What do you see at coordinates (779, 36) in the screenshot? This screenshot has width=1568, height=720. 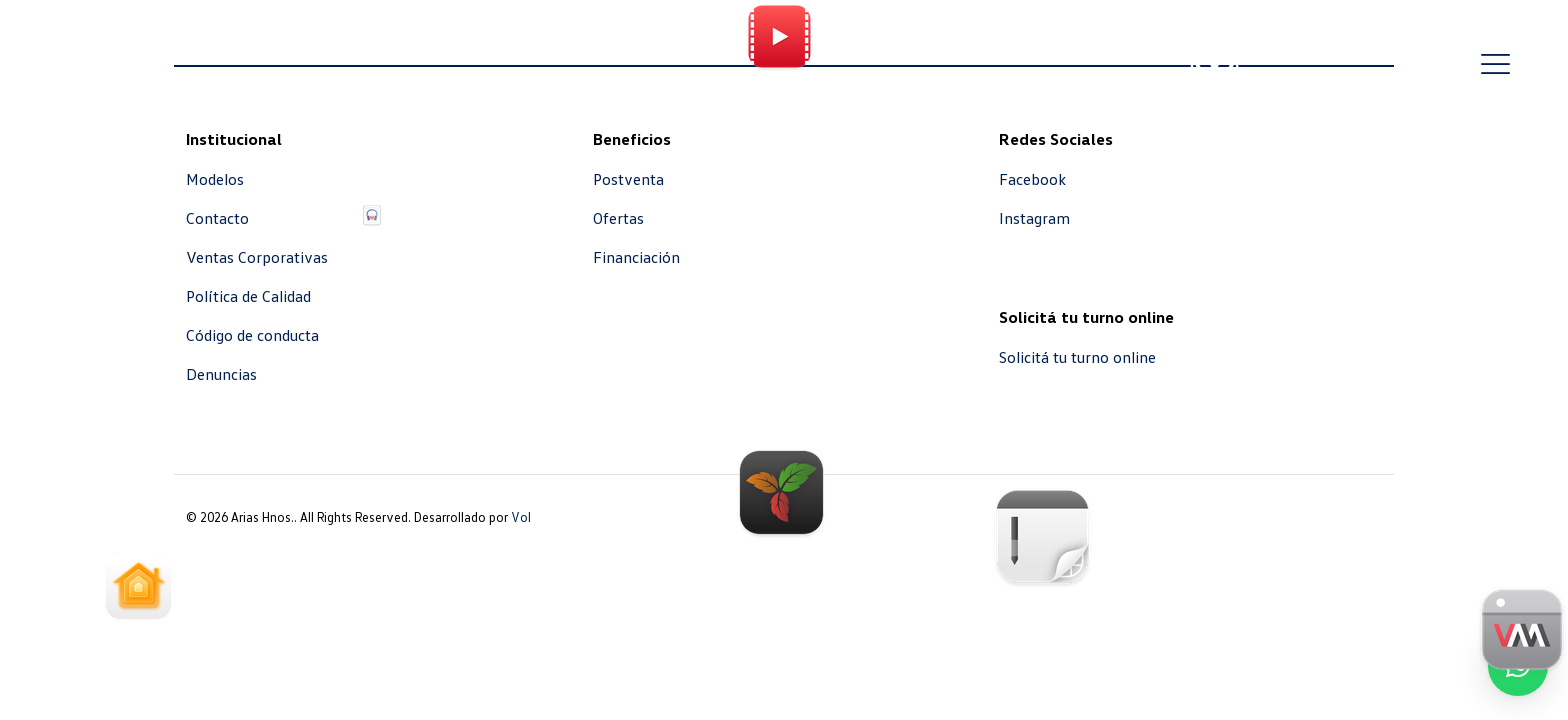 I see `open copypastegrab video downloader app` at bounding box center [779, 36].